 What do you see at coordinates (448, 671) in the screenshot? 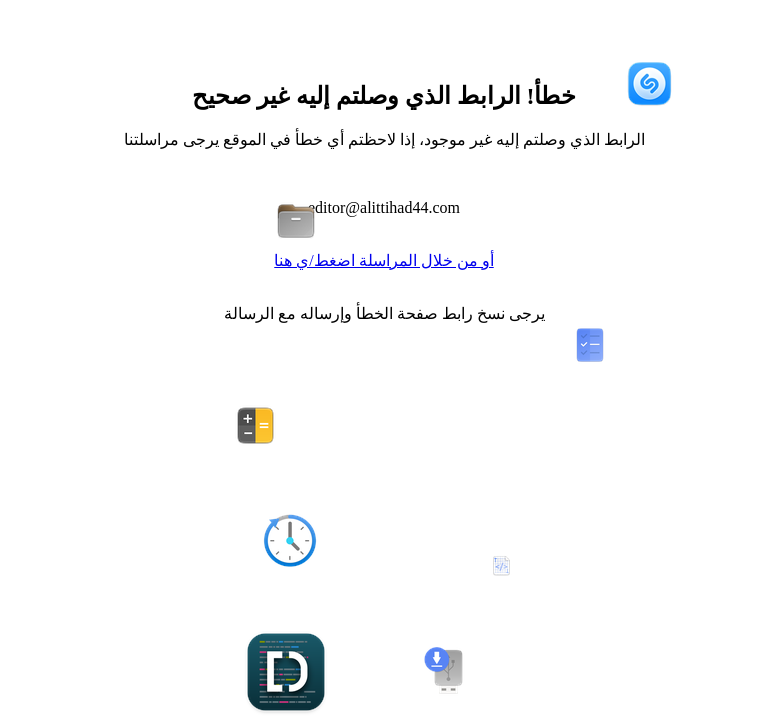
I see `create a bootable USB drive` at bounding box center [448, 671].